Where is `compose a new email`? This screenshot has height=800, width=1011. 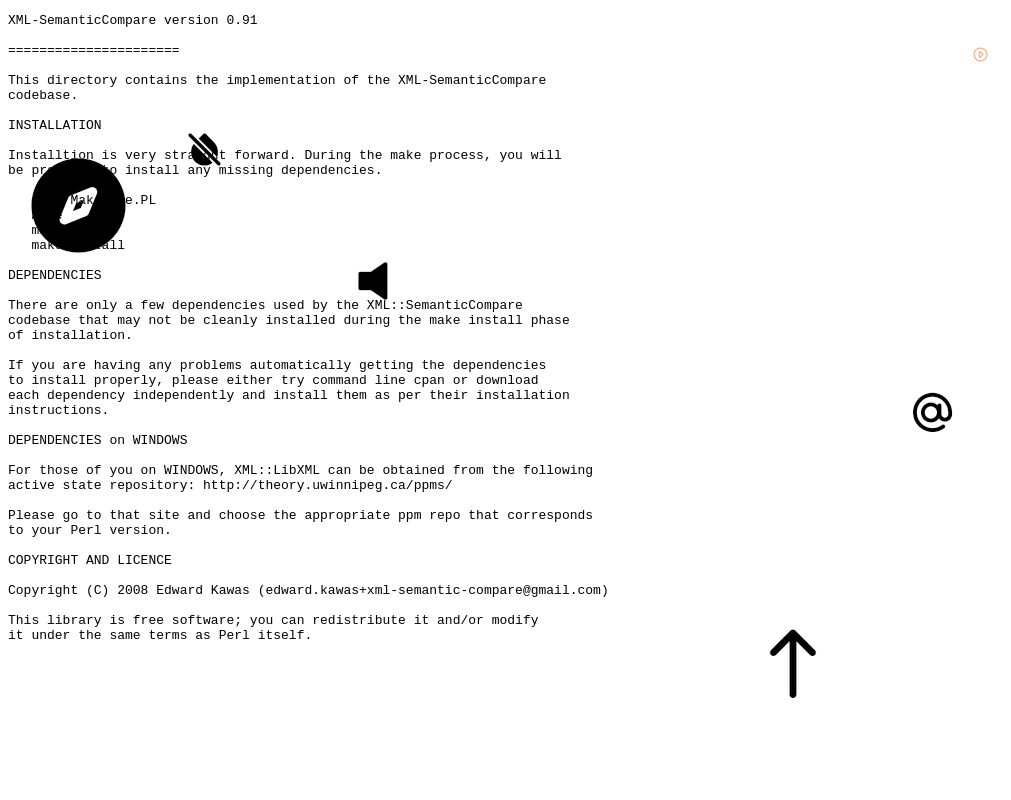 compose a new email is located at coordinates (932, 412).